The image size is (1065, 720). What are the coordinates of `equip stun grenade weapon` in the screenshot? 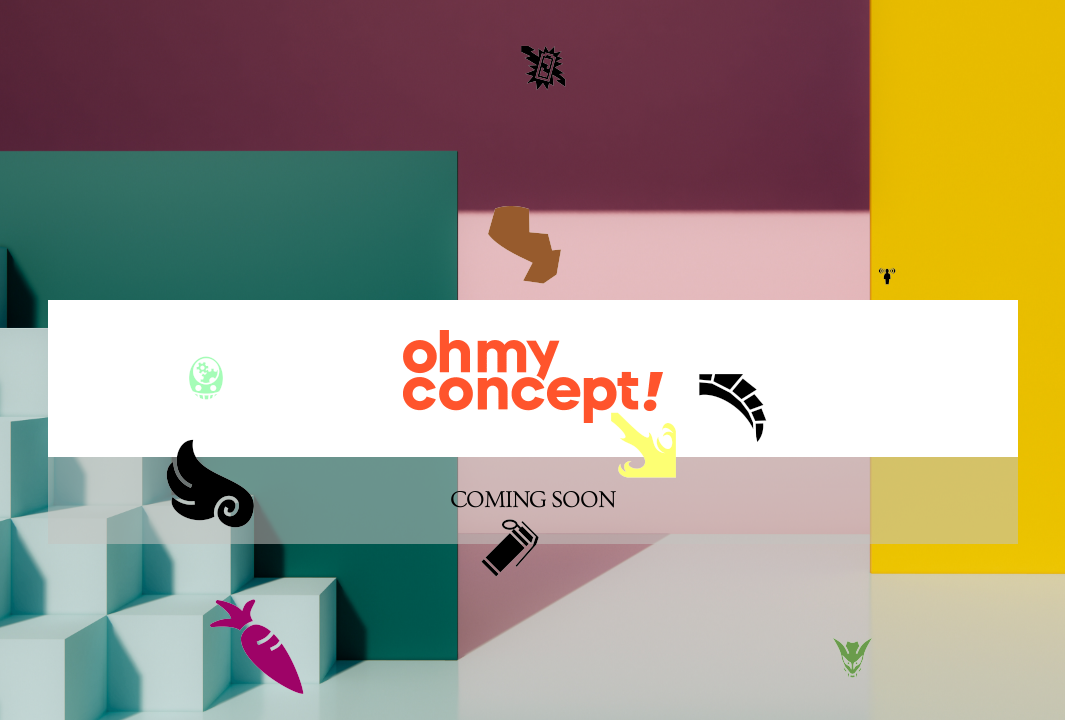 It's located at (510, 548).